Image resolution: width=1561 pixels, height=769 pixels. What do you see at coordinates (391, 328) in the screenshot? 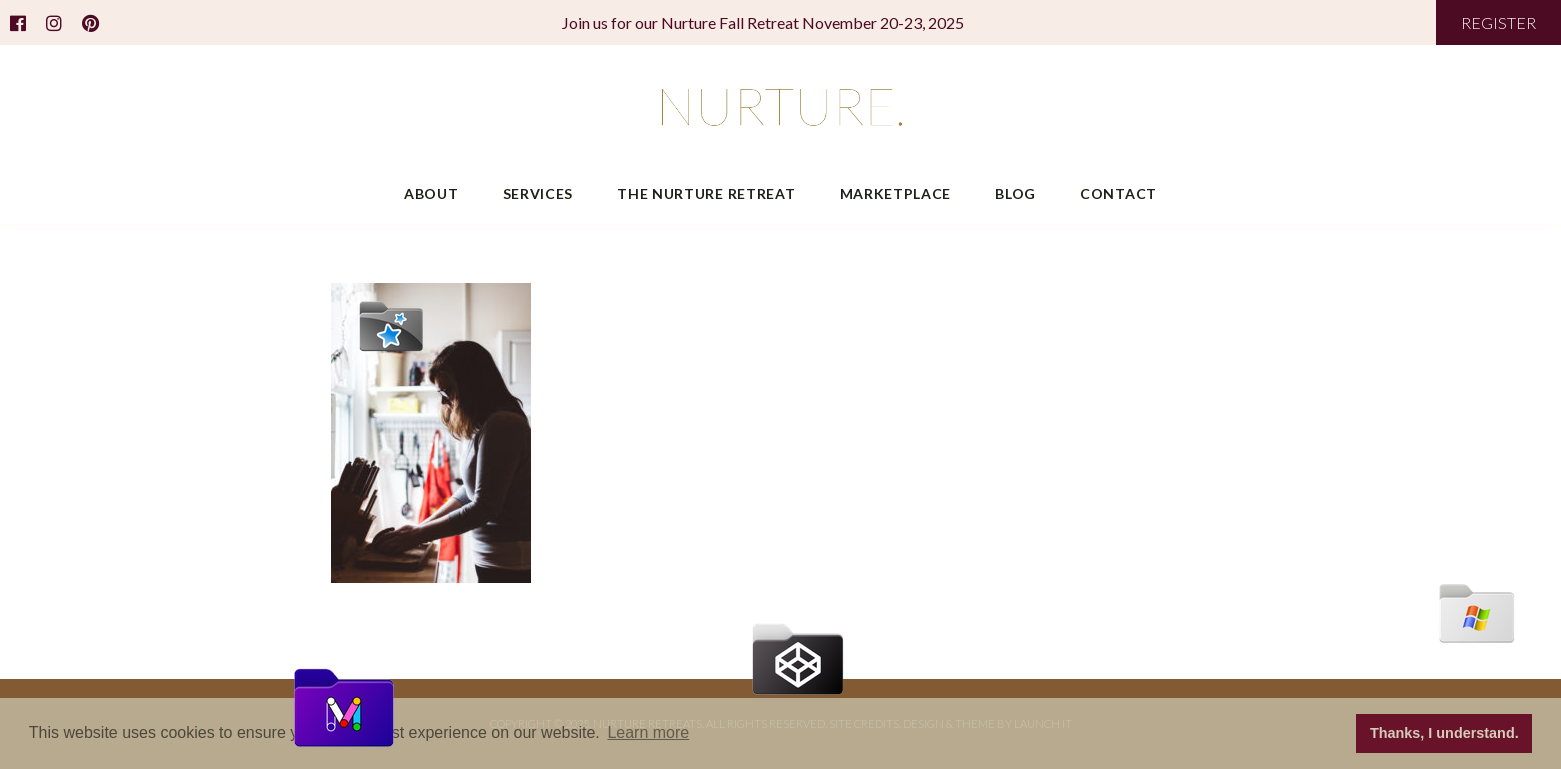
I see `open your Anki flashcard collection folder` at bounding box center [391, 328].